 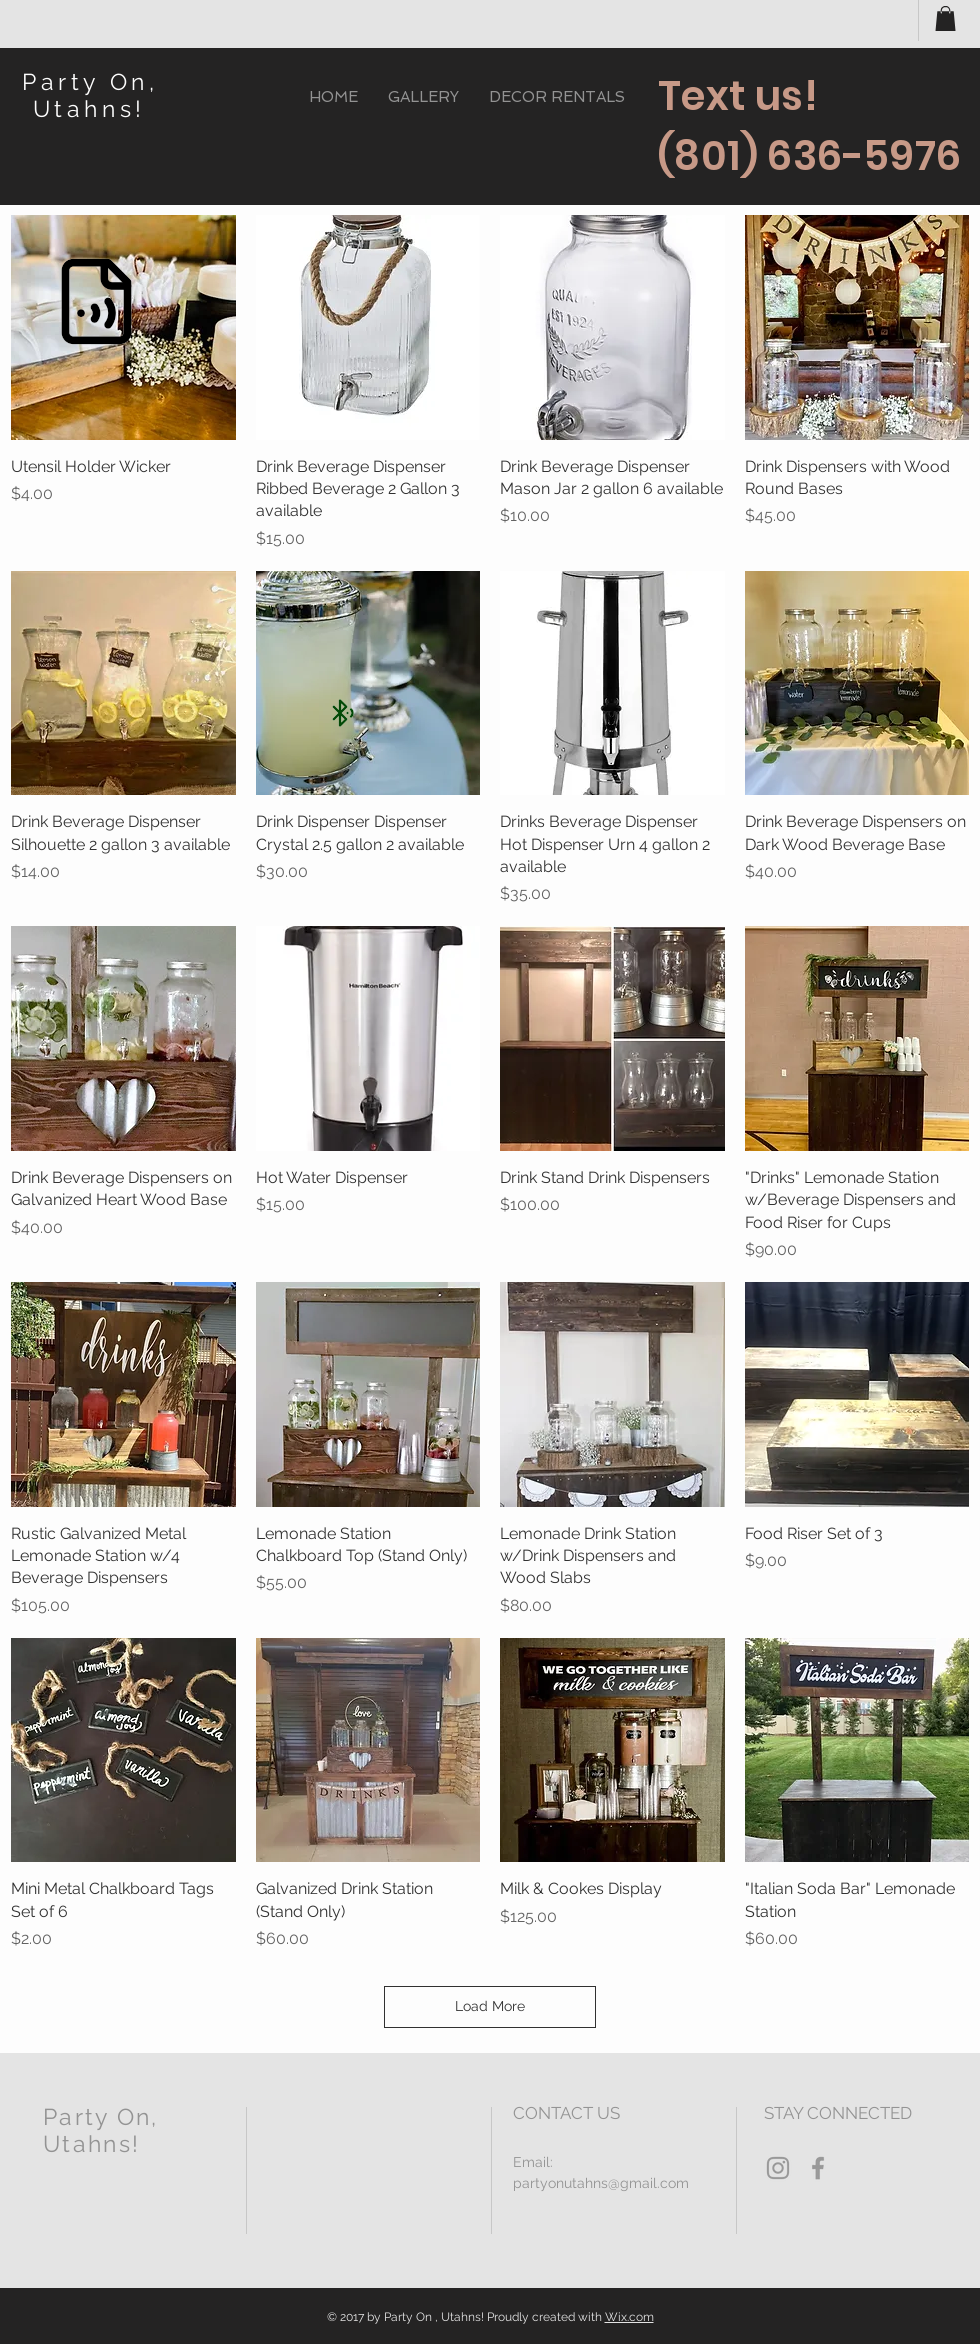 I want to click on searching for nearby bluetooth devices, so click(x=340, y=713).